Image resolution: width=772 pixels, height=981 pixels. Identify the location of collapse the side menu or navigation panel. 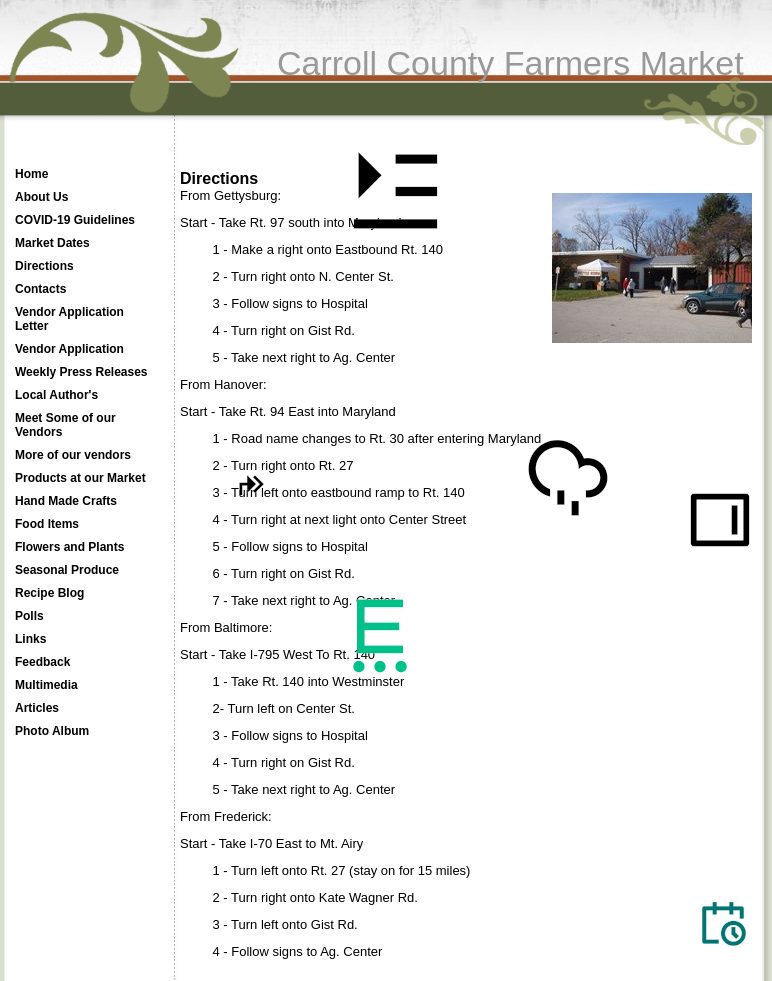
(395, 191).